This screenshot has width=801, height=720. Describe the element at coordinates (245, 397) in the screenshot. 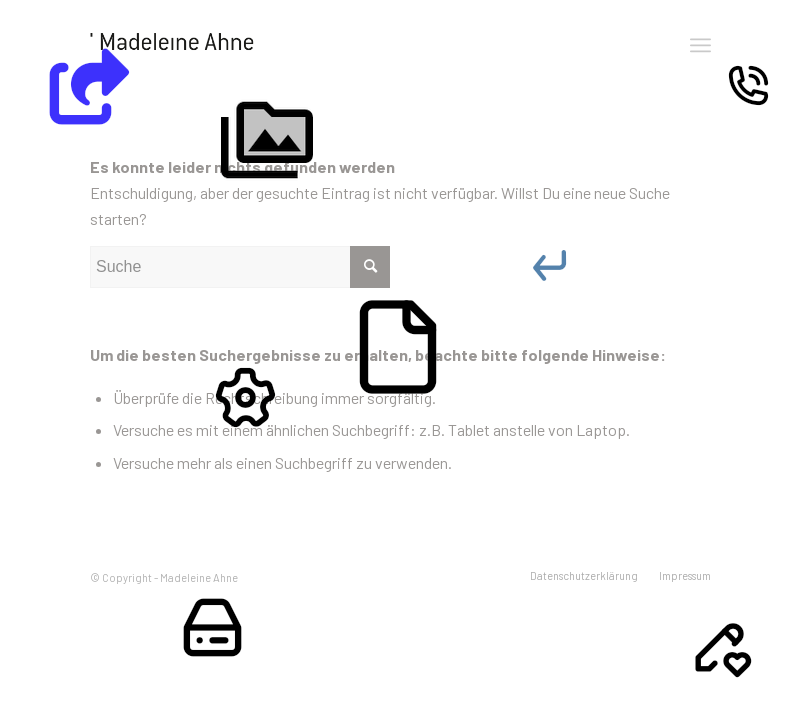

I see `access app settings` at that location.